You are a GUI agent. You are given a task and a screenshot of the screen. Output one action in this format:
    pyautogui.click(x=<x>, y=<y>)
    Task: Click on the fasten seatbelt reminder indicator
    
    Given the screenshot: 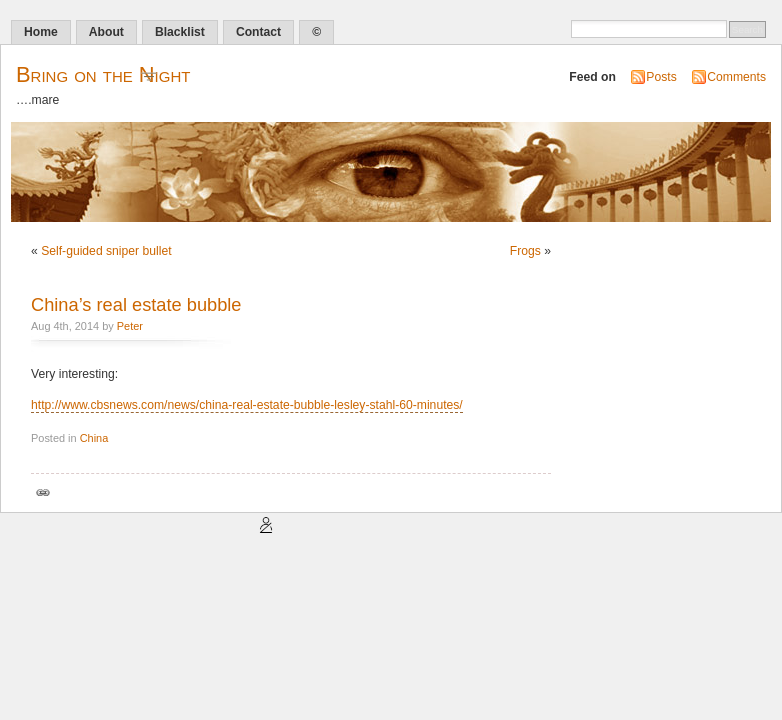 What is the action you would take?
    pyautogui.click(x=266, y=525)
    